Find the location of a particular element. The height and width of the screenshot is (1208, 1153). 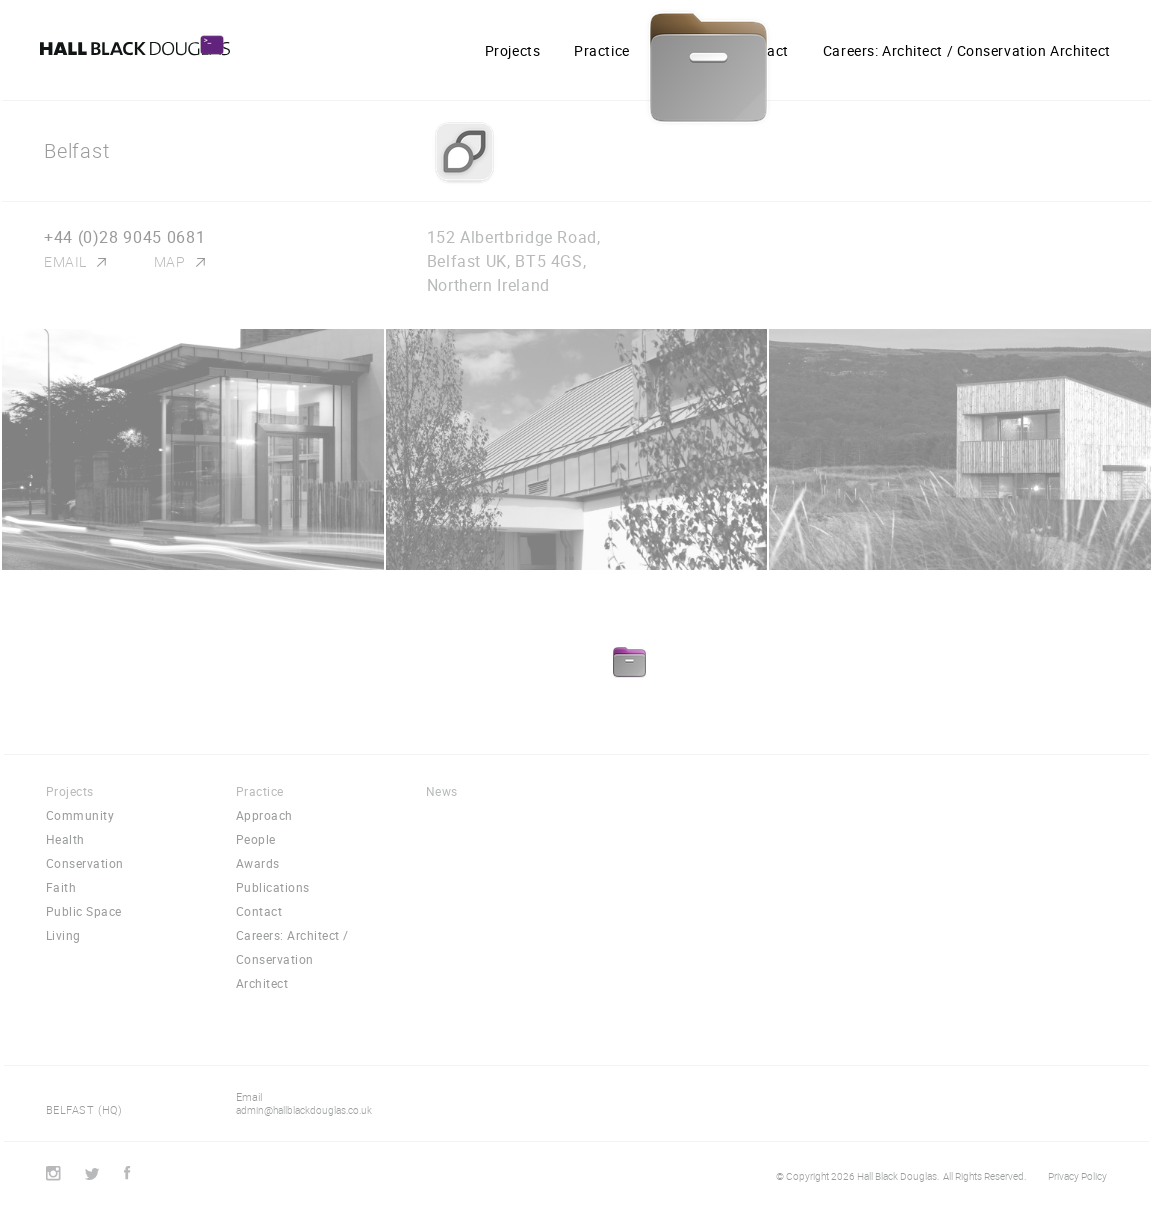

launch the korora linux distribution app is located at coordinates (464, 151).